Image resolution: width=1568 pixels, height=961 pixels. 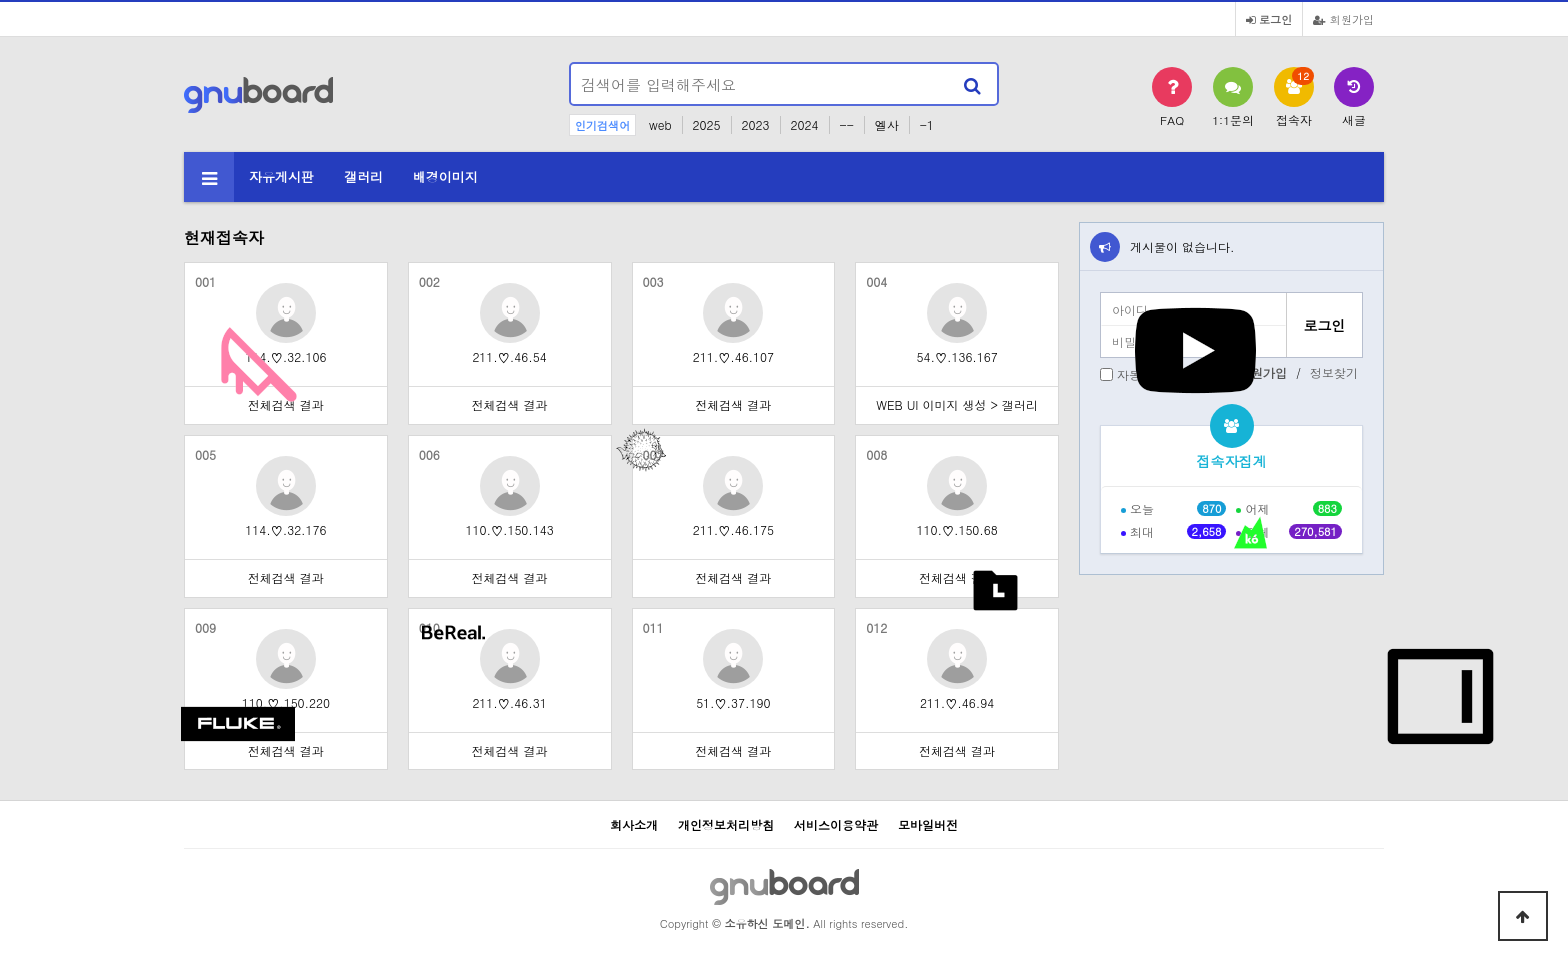 What do you see at coordinates (995, 590) in the screenshot?
I see `view folder history or recent files` at bounding box center [995, 590].